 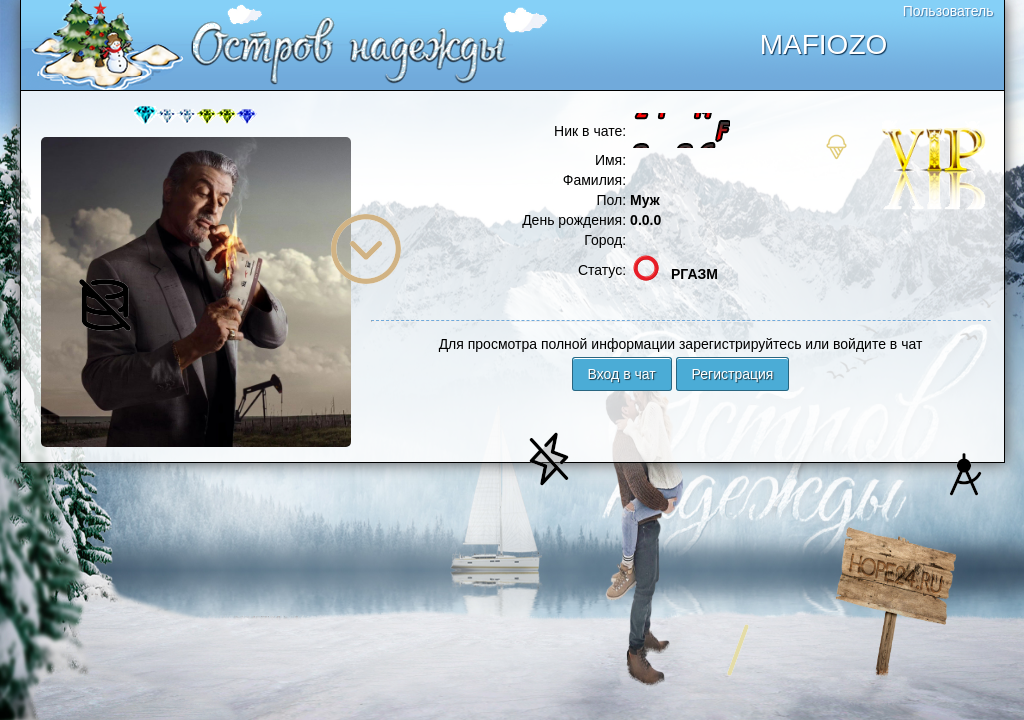 I want to click on browse desserts or sweet treats, so click(x=836, y=146).